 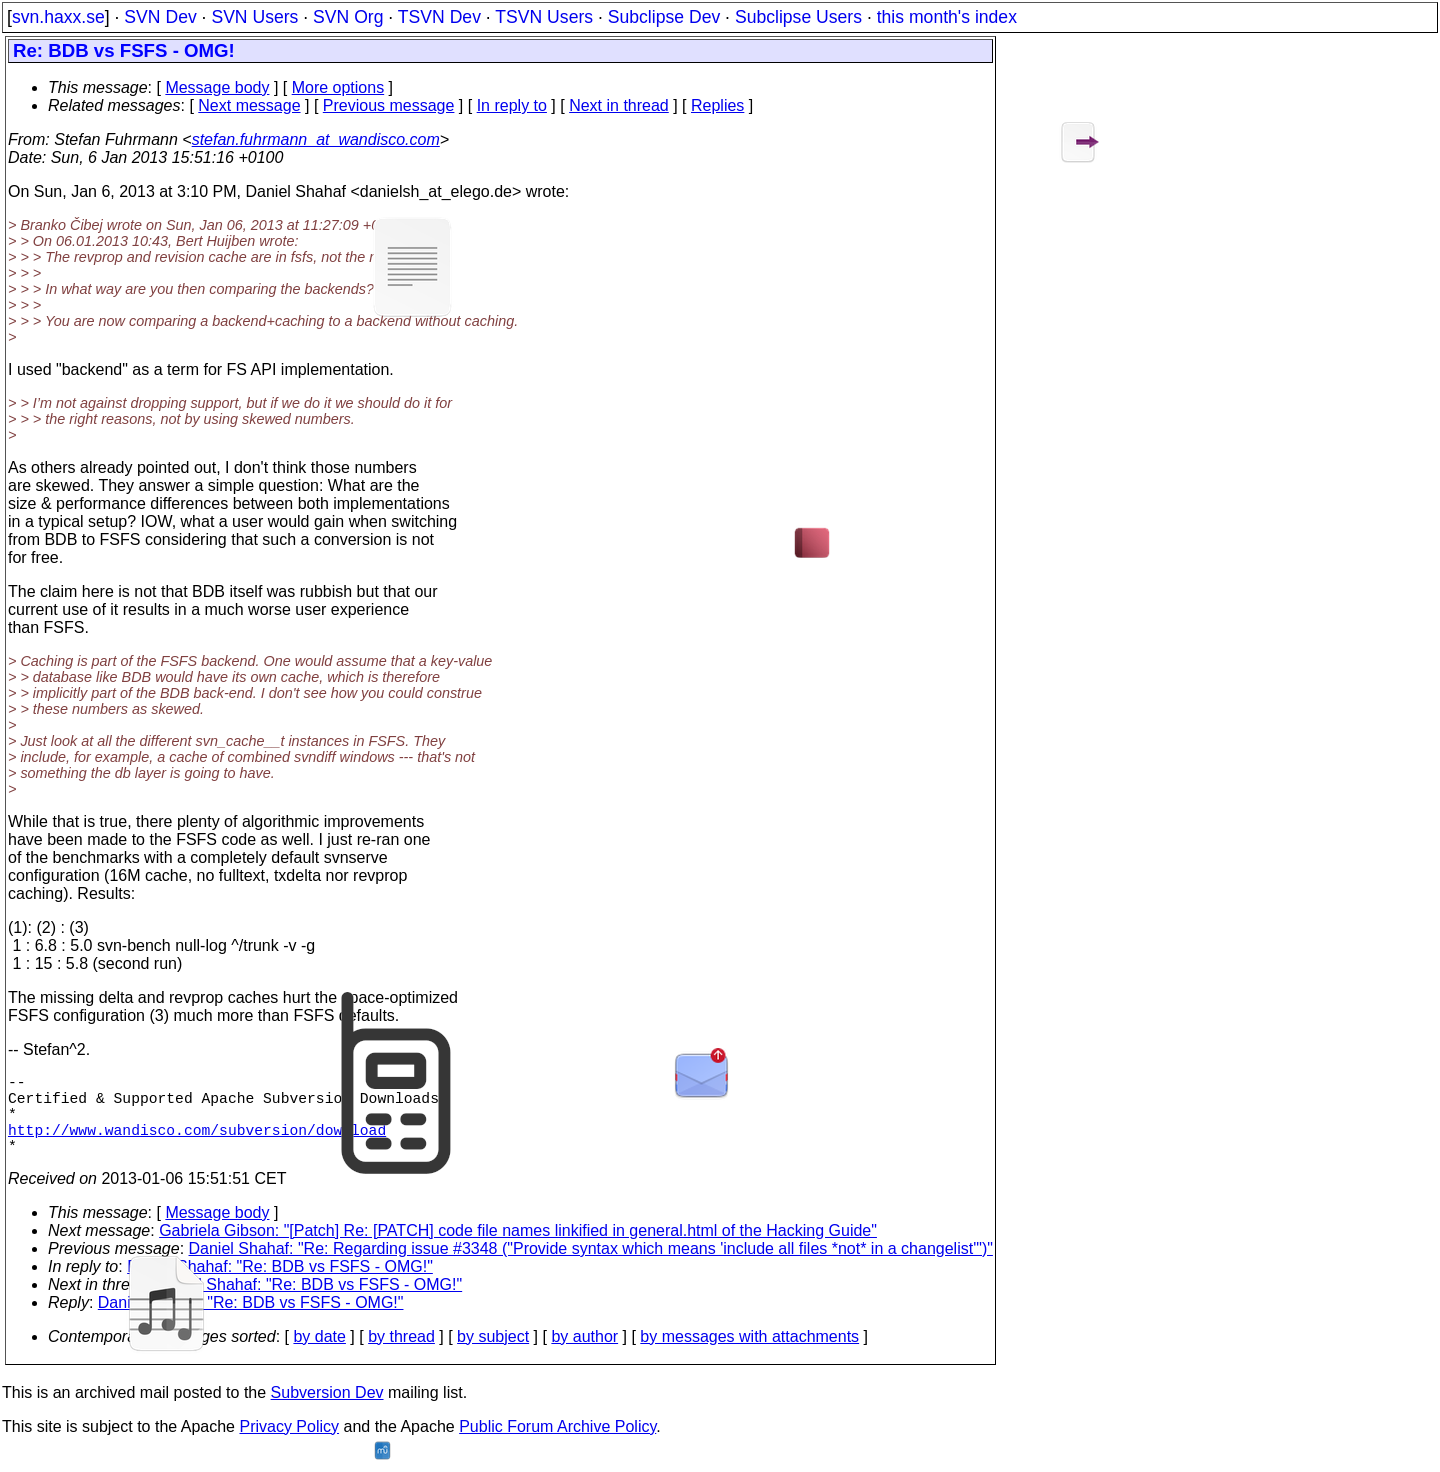 I want to click on call using a landline or desk phone, so click(x=402, y=1089).